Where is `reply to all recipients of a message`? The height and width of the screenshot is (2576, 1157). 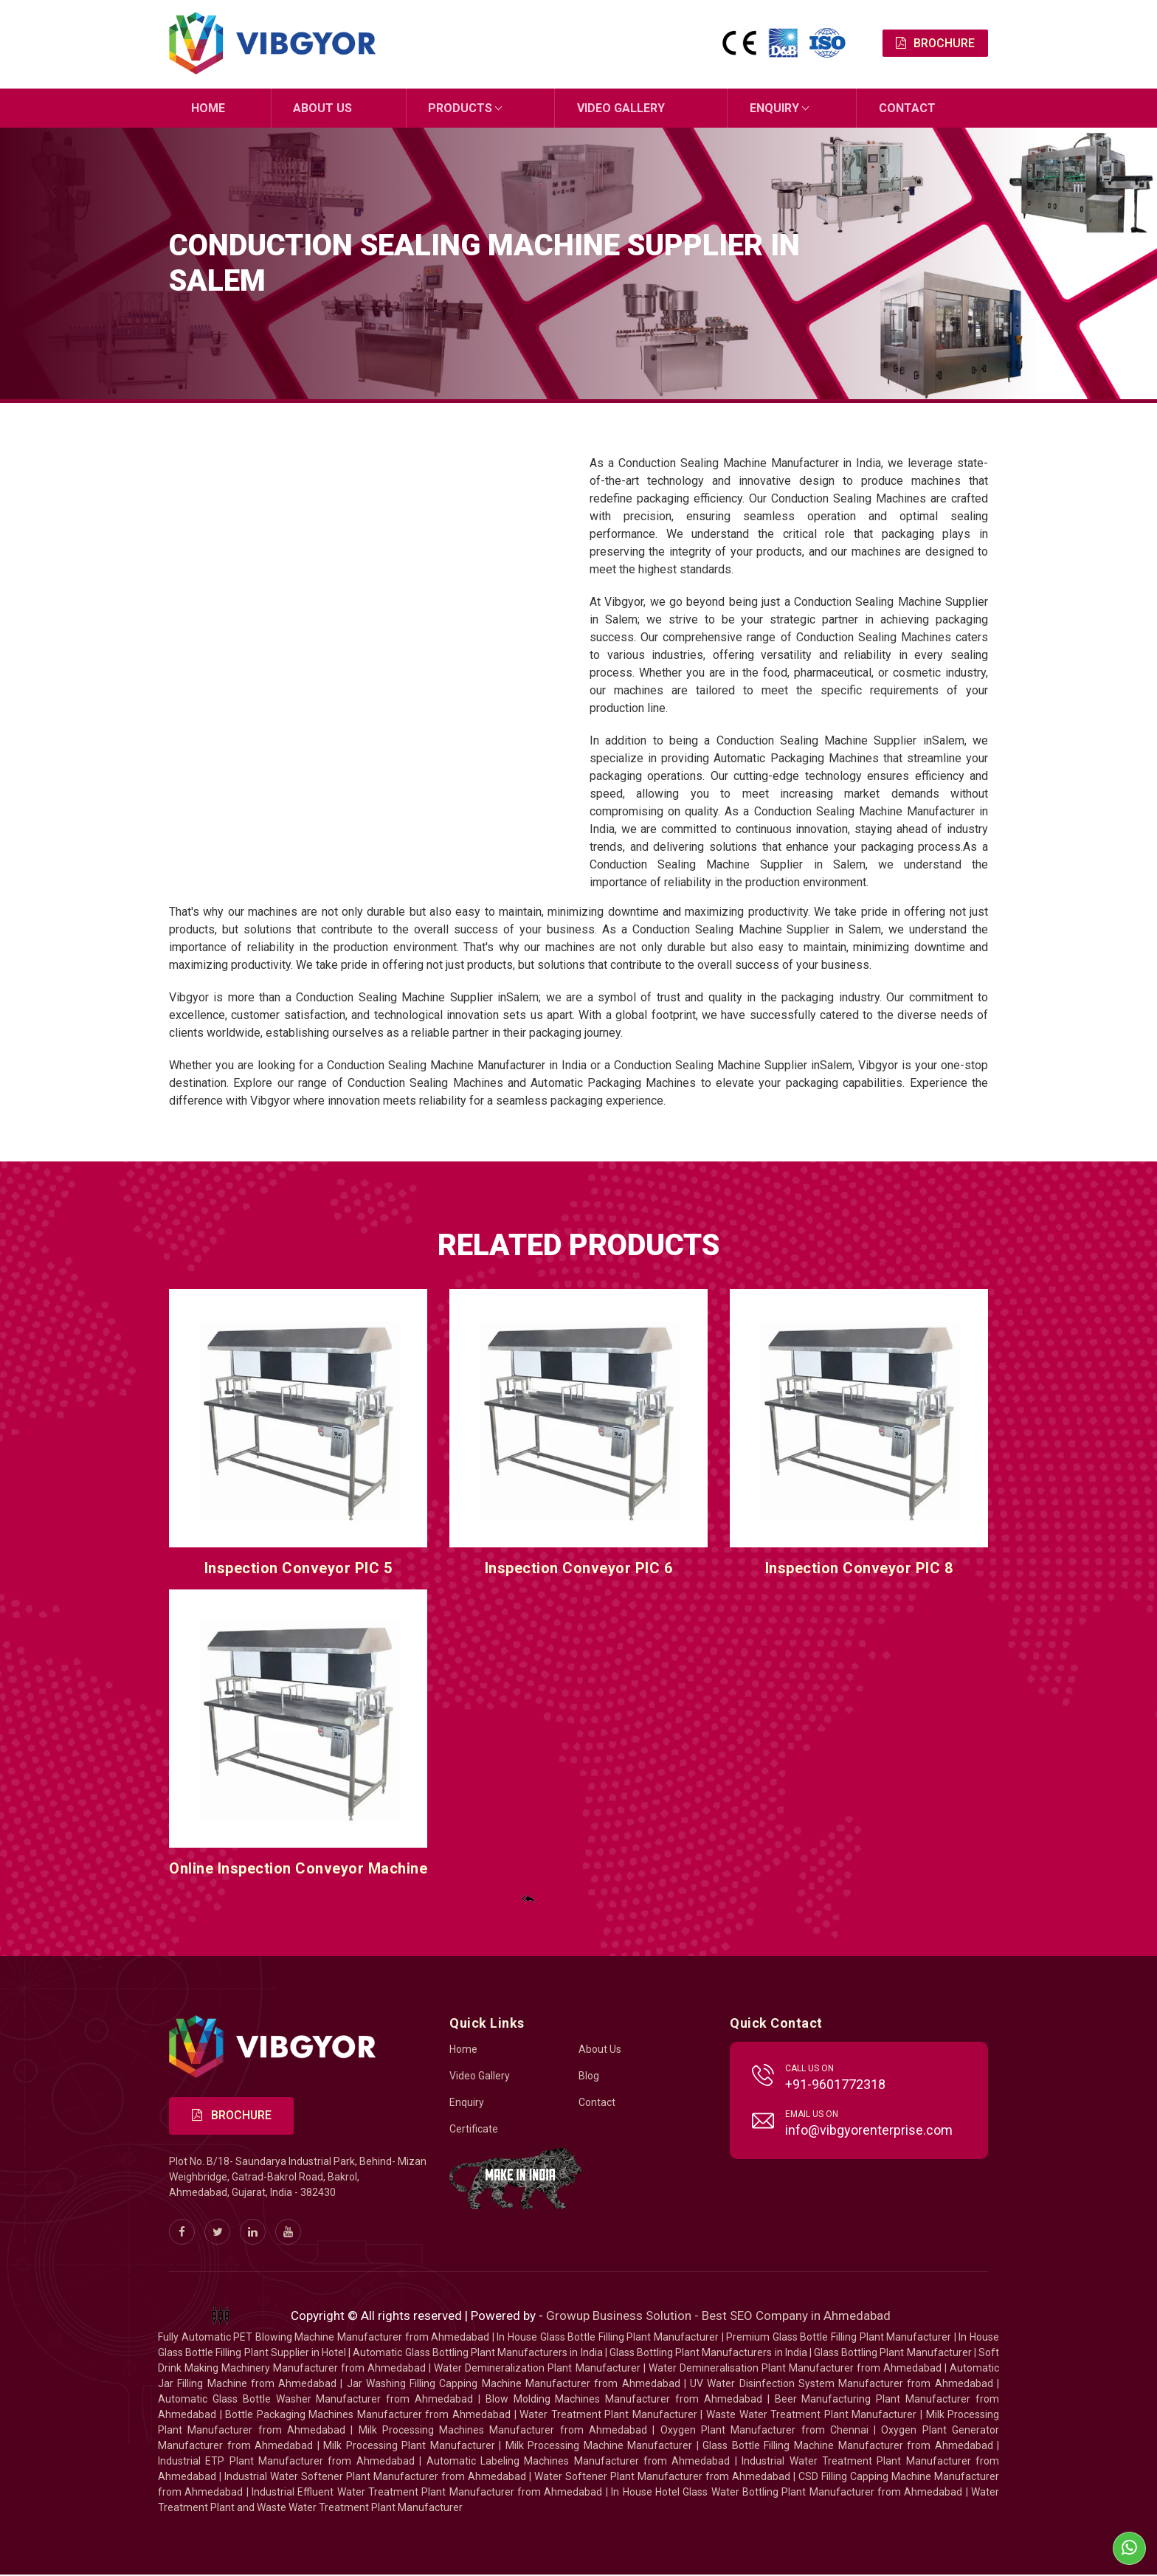
reply to all recipients of a message is located at coordinates (528, 1899).